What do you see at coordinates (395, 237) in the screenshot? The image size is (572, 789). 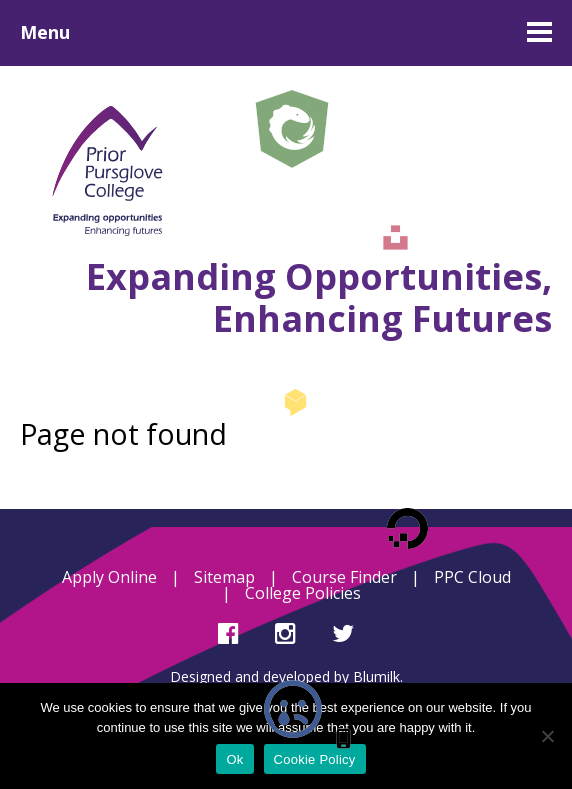 I see `open Unsplash to browse stock photos` at bounding box center [395, 237].